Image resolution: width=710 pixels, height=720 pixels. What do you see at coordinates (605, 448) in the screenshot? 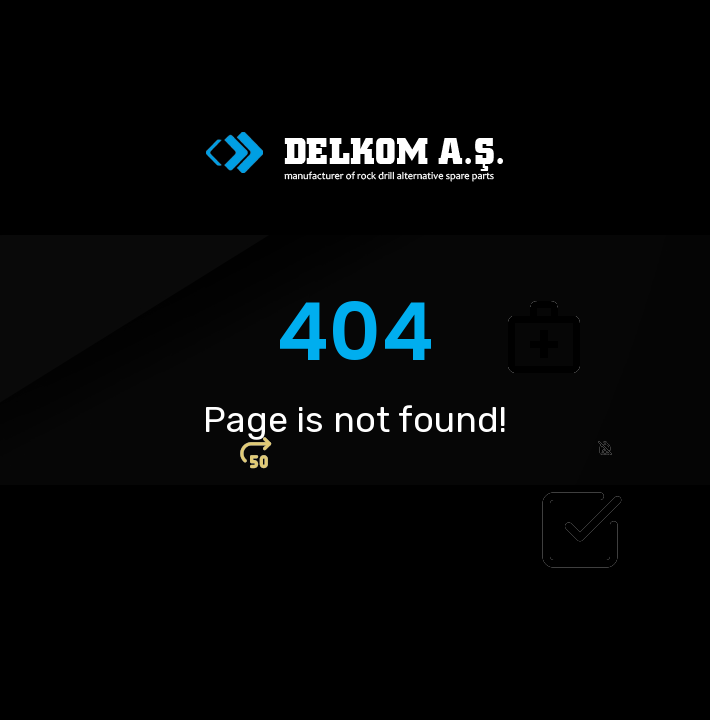
I see `no backpack allowed` at bounding box center [605, 448].